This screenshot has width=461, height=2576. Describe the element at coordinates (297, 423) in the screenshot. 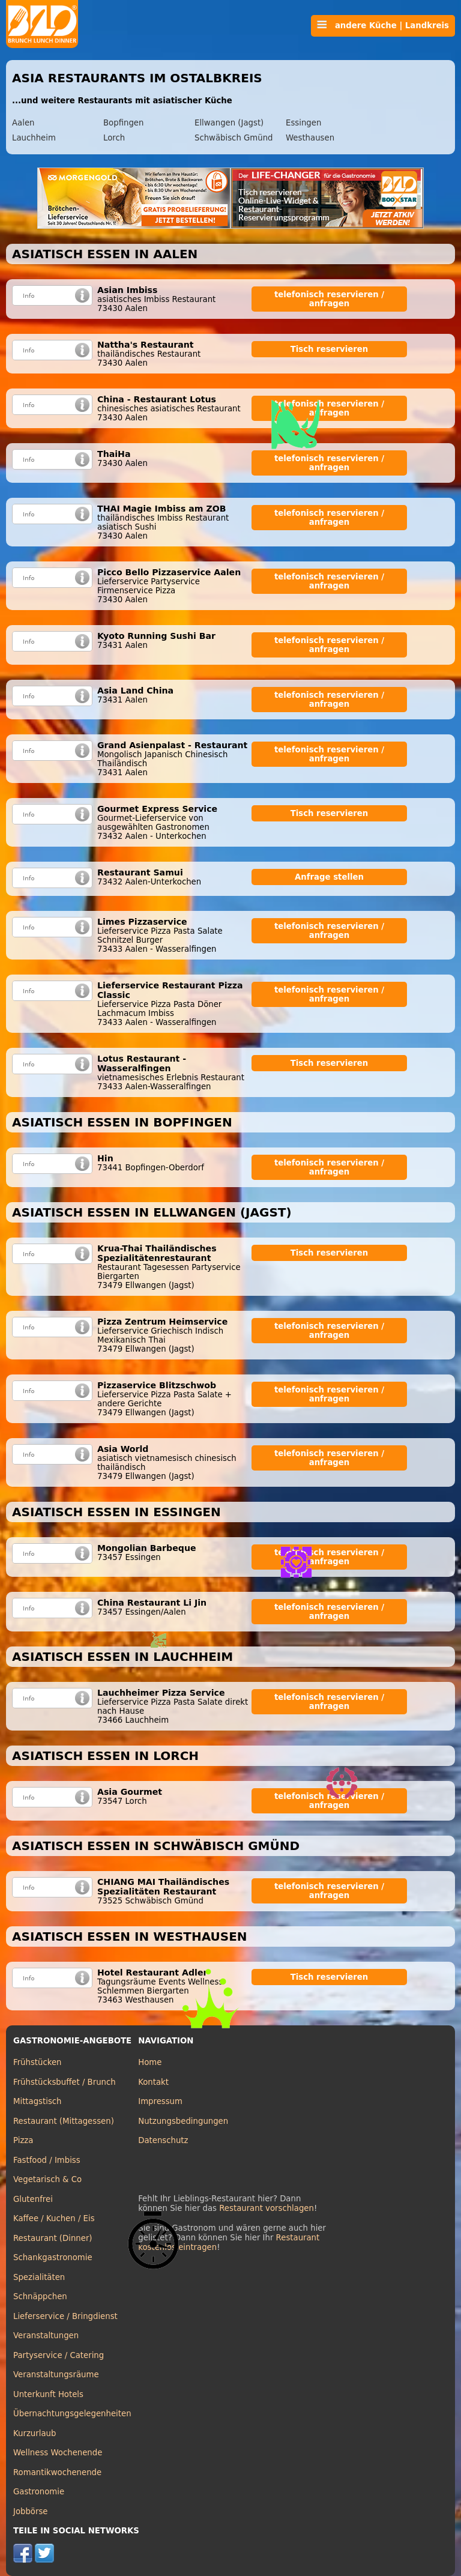

I see `select rhinoceros or rhino character` at that location.